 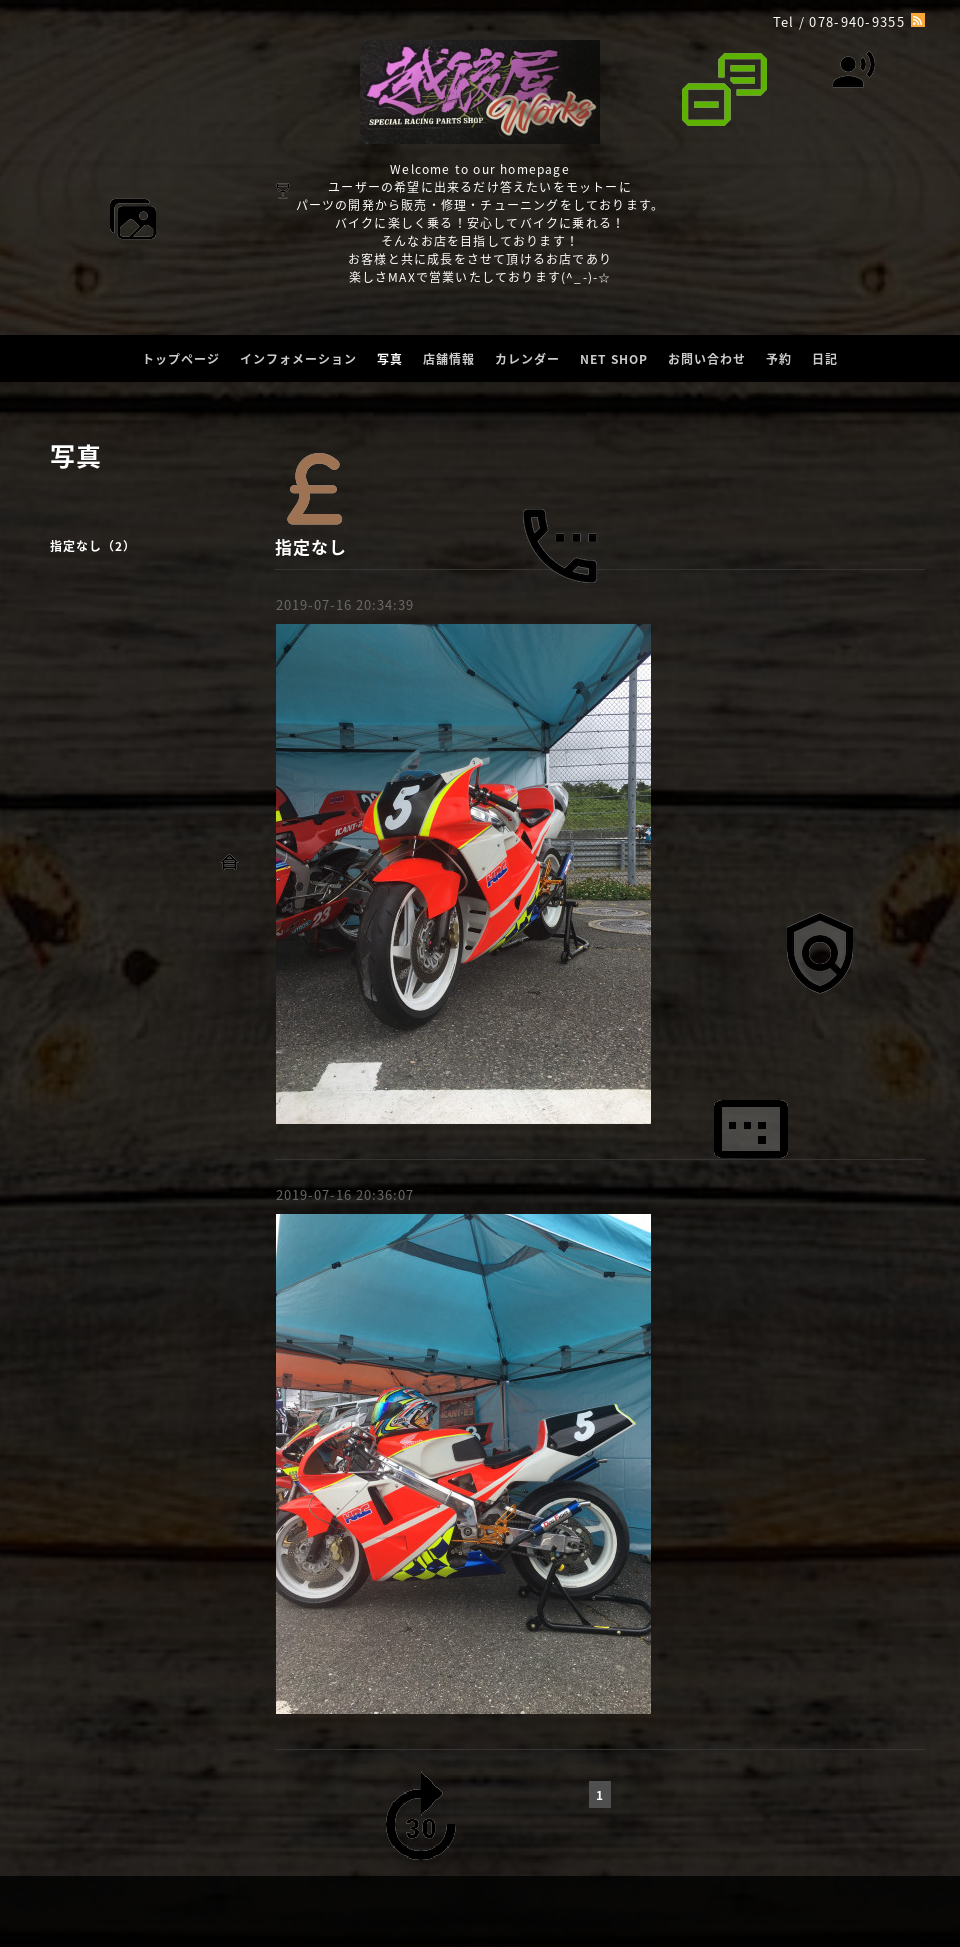 What do you see at coordinates (724, 89) in the screenshot?
I see `indicates an enum member or enumeration value in code` at bounding box center [724, 89].